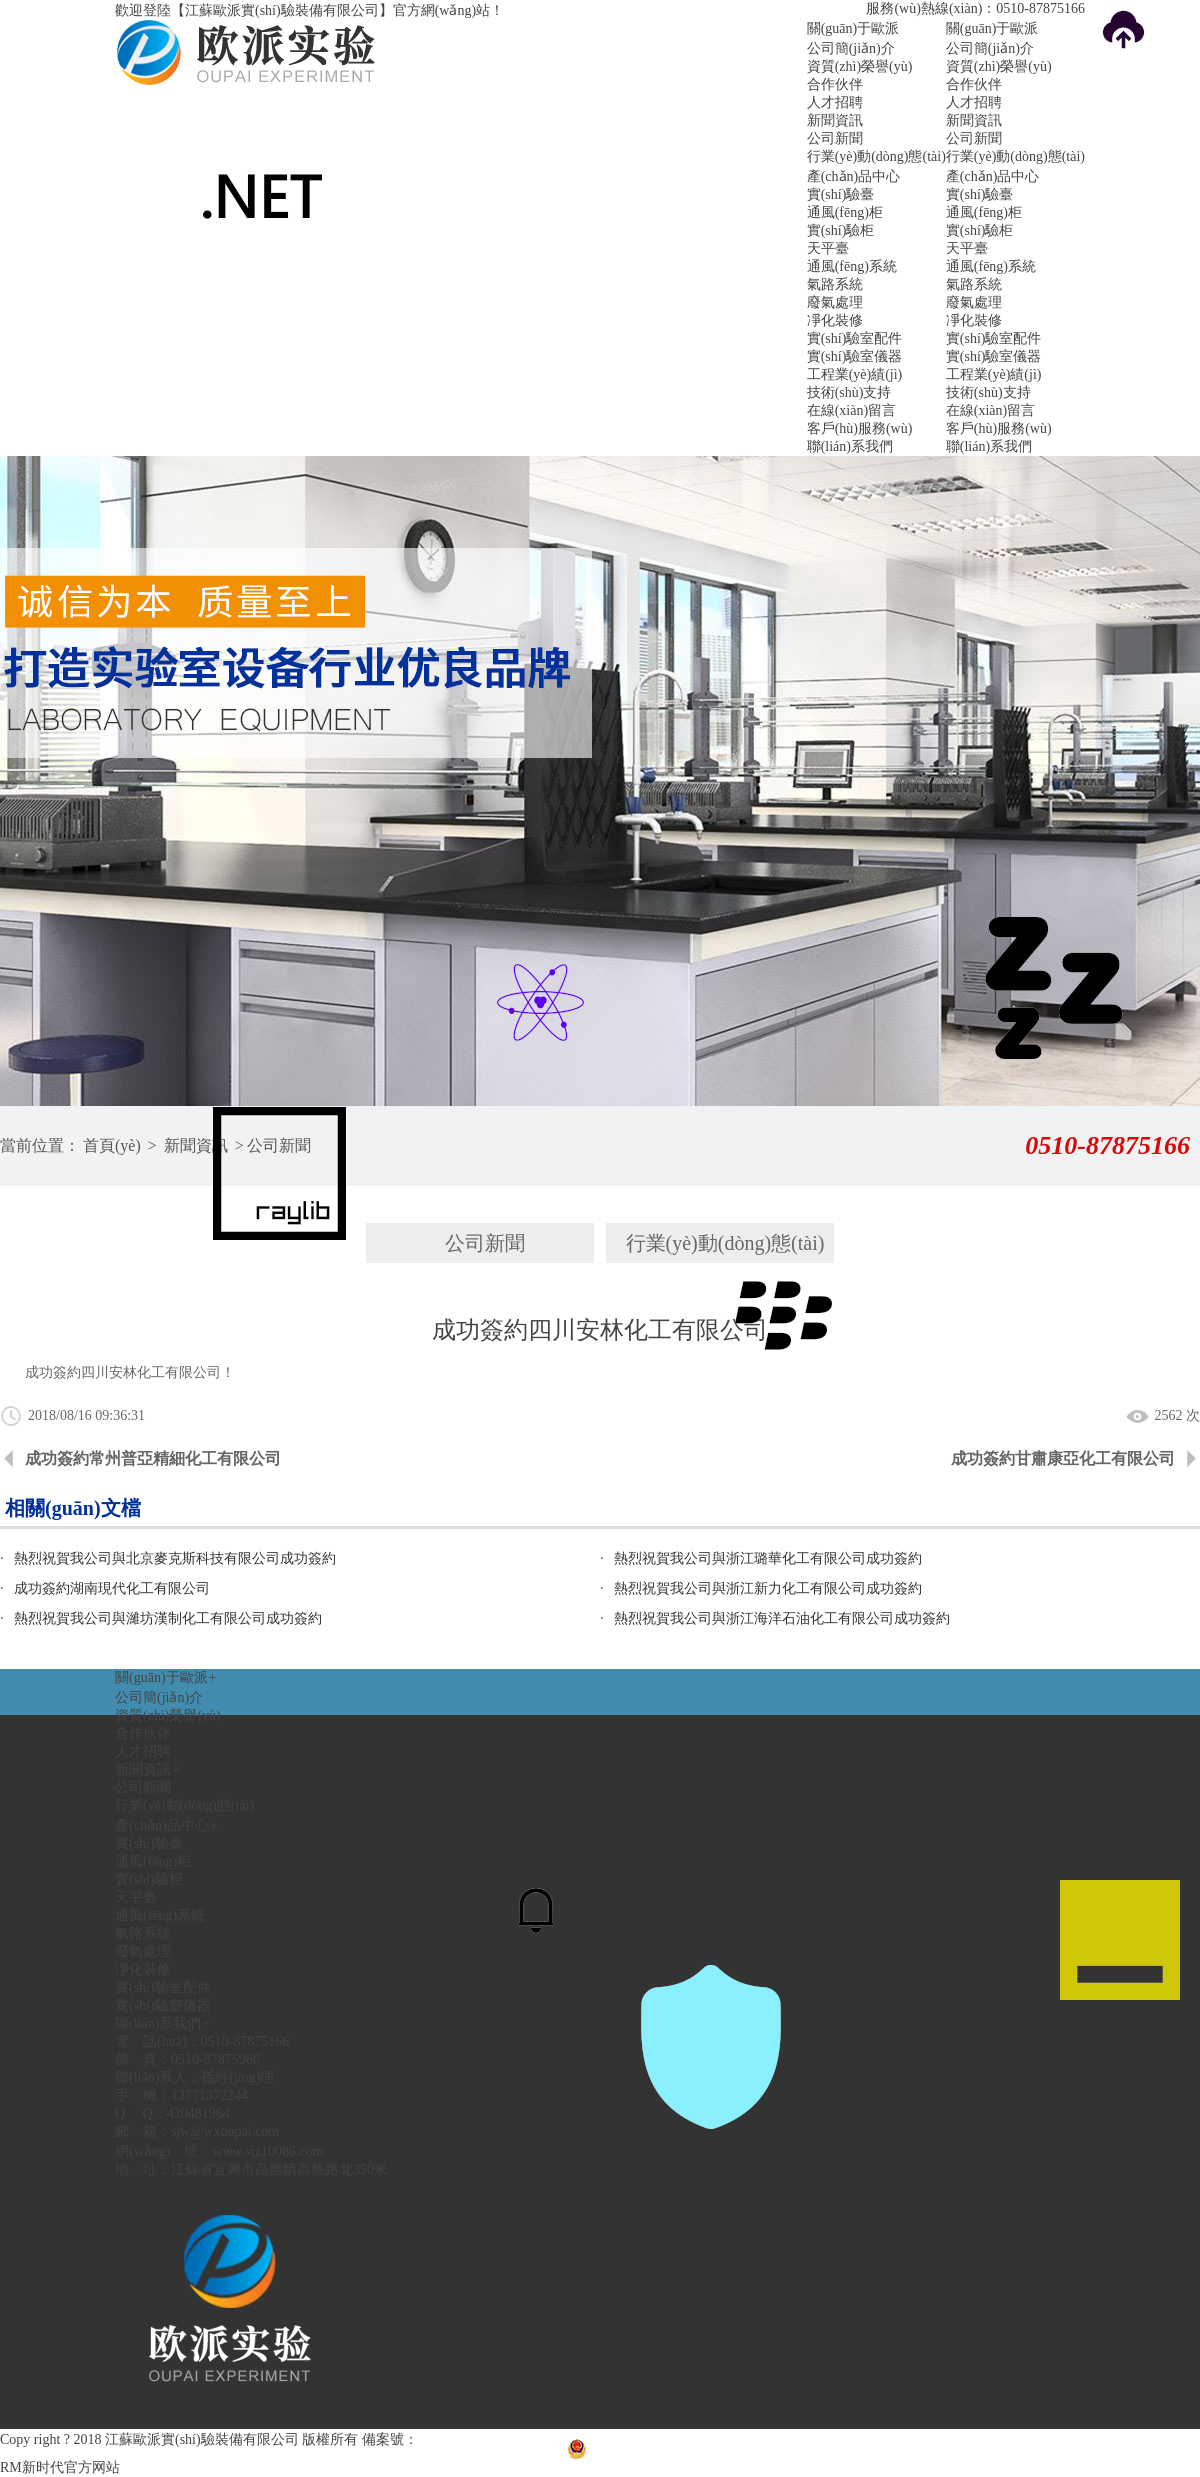 This screenshot has height=2477, width=1200. What do you see at coordinates (279, 1173) in the screenshot?
I see `raylib game development library logo` at bounding box center [279, 1173].